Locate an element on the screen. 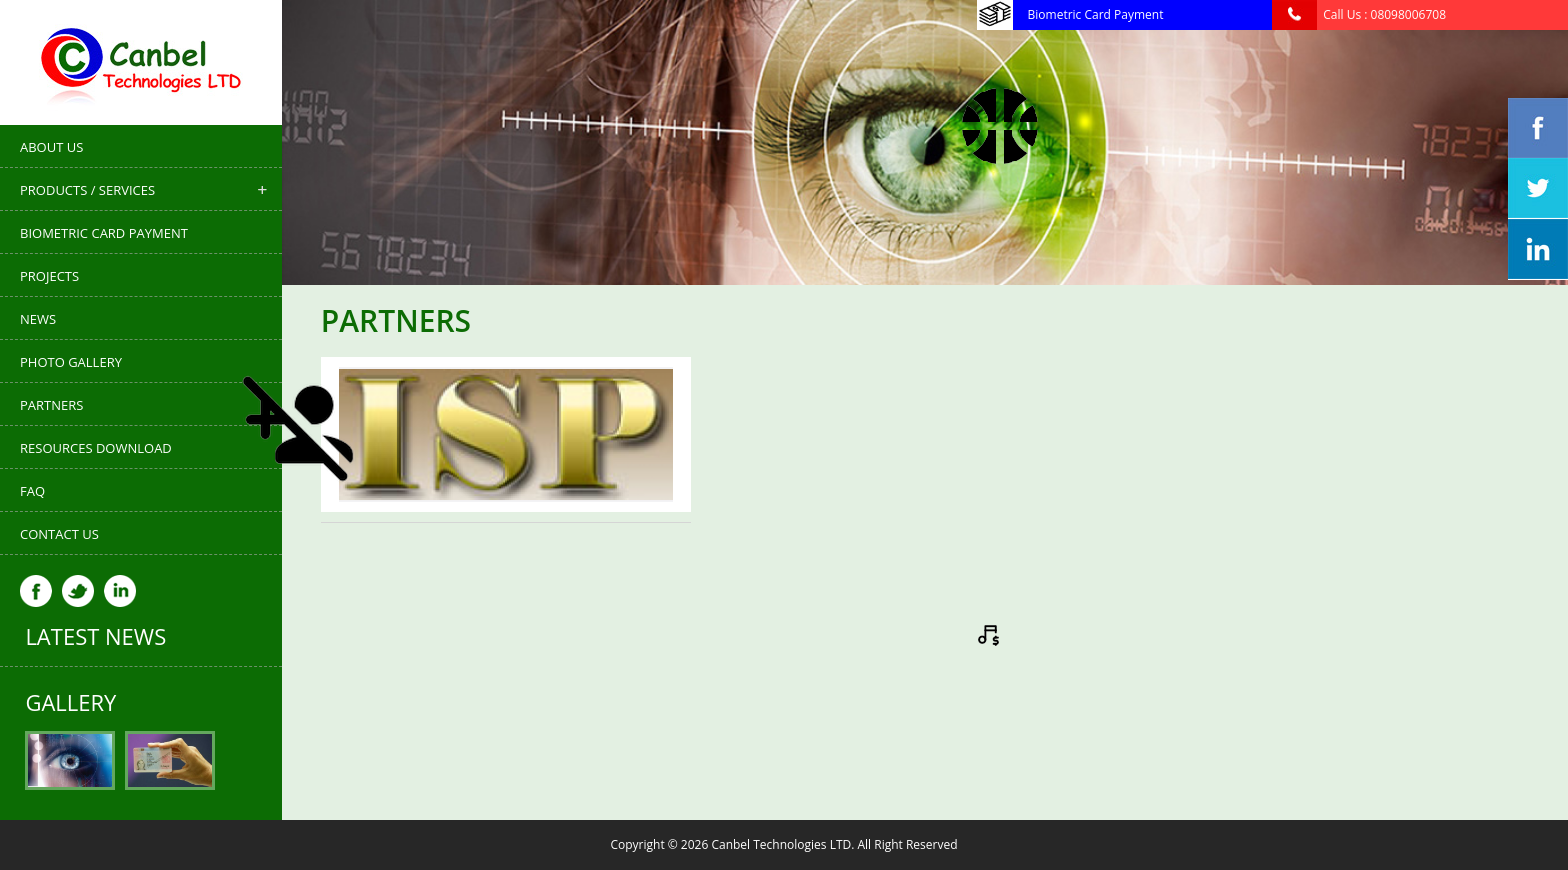 The width and height of the screenshot is (1568, 870). purchase or buy music is located at coordinates (988, 634).